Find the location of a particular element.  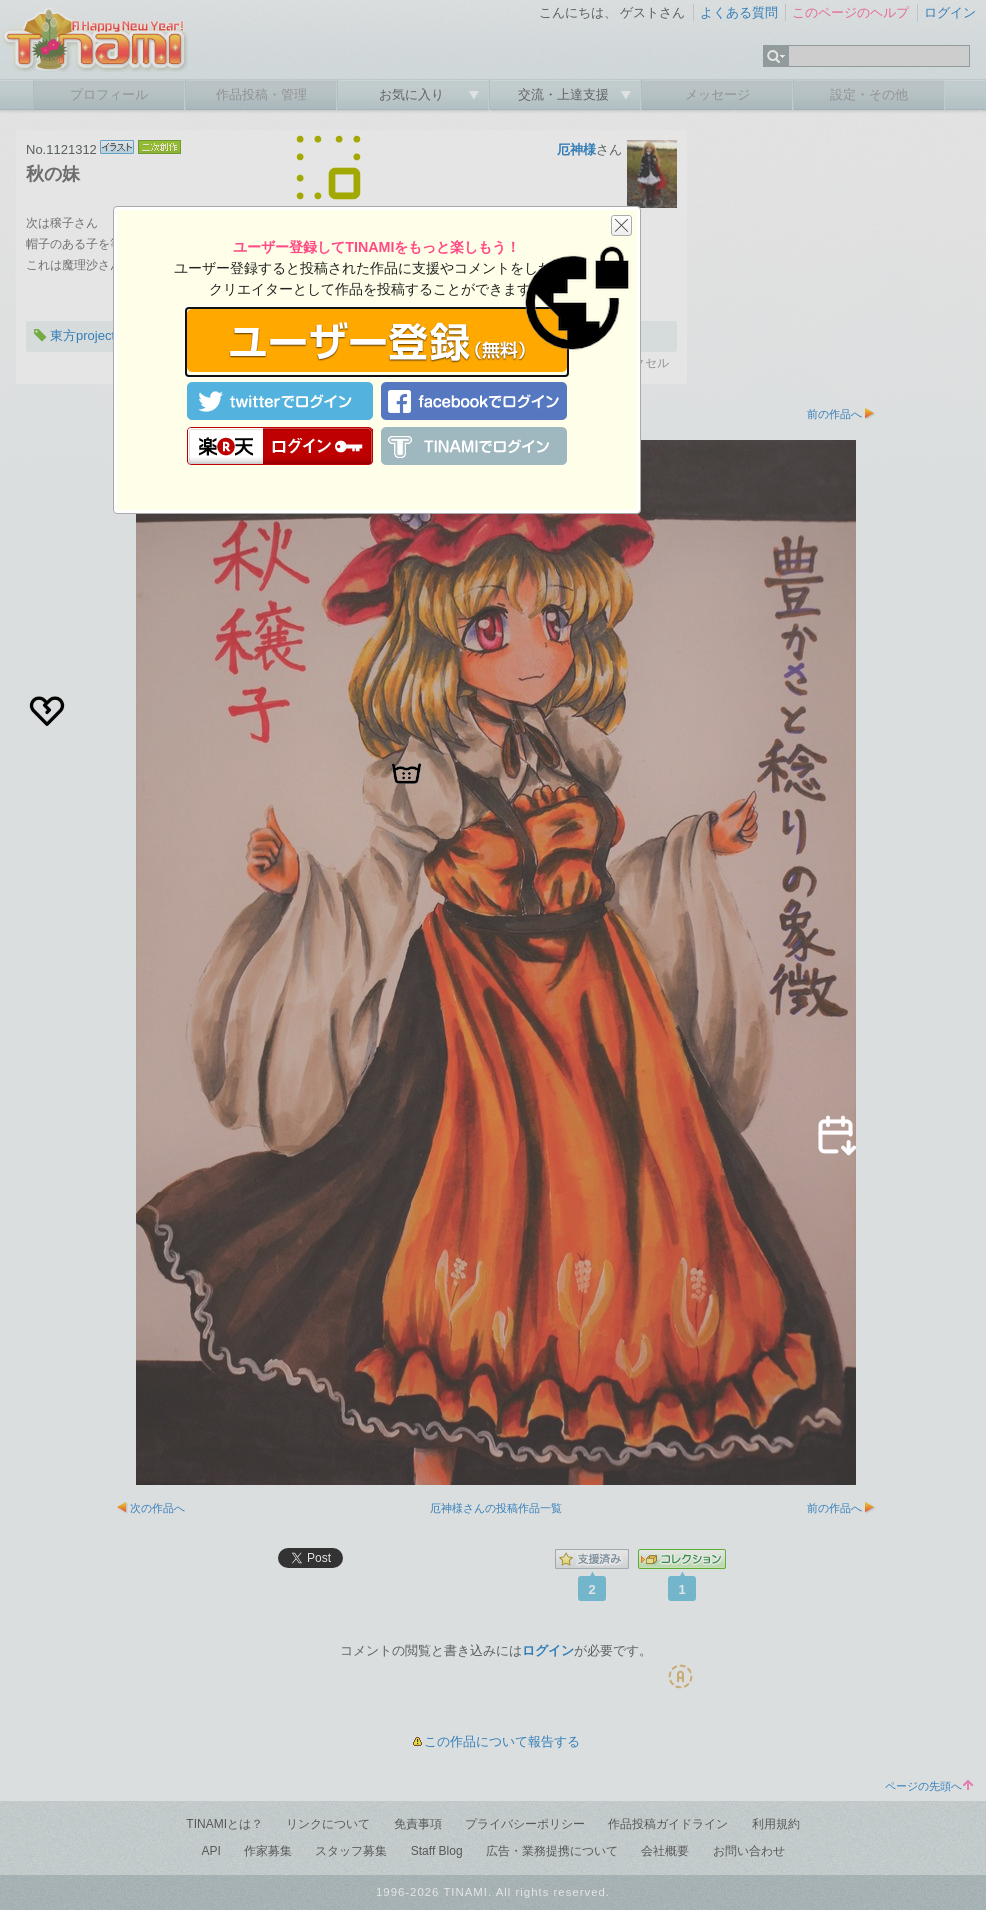

wash at medium-high temperature setting is located at coordinates (406, 773).